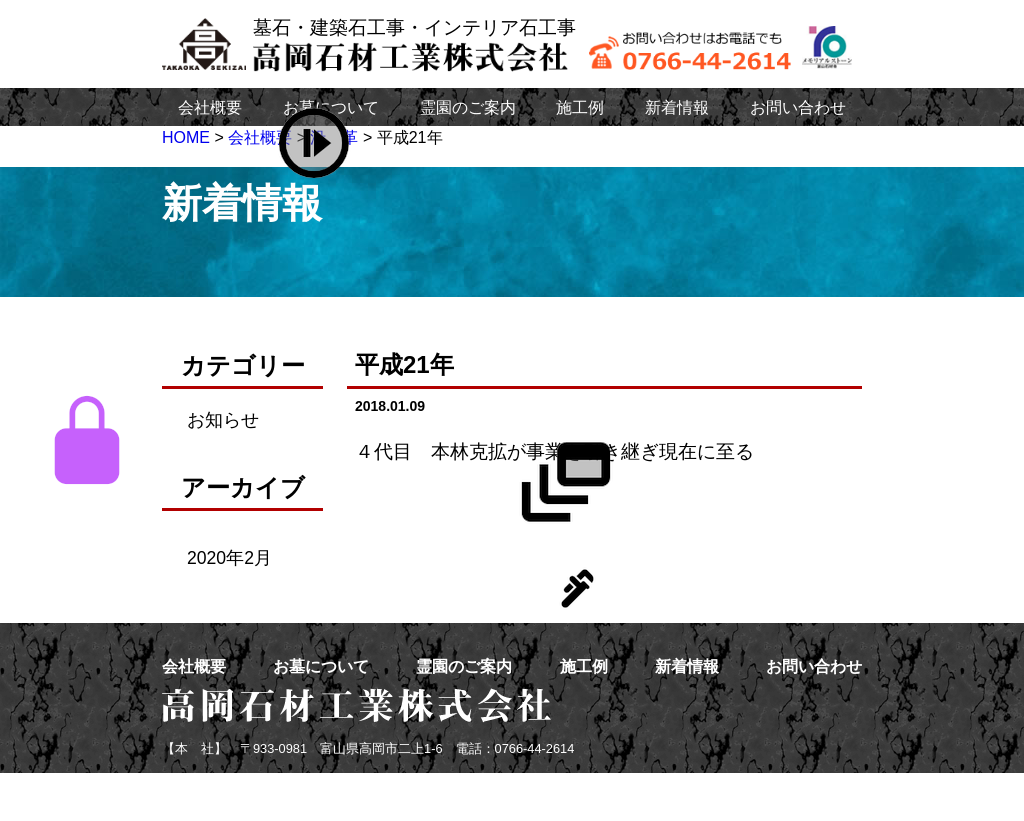 The width and height of the screenshot is (1024, 821). I want to click on access plumbing services or information, so click(577, 588).